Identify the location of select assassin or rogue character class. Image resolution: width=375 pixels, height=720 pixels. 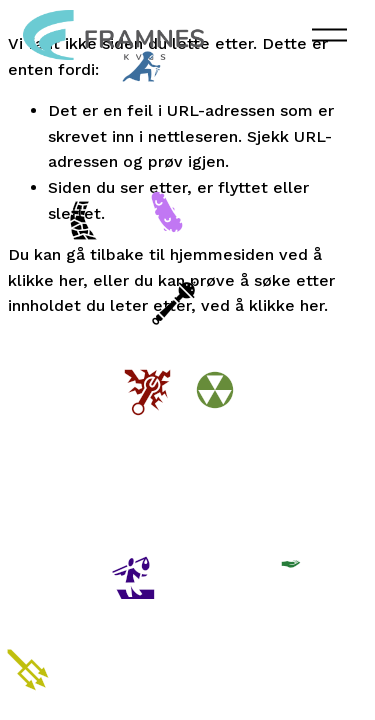
(141, 66).